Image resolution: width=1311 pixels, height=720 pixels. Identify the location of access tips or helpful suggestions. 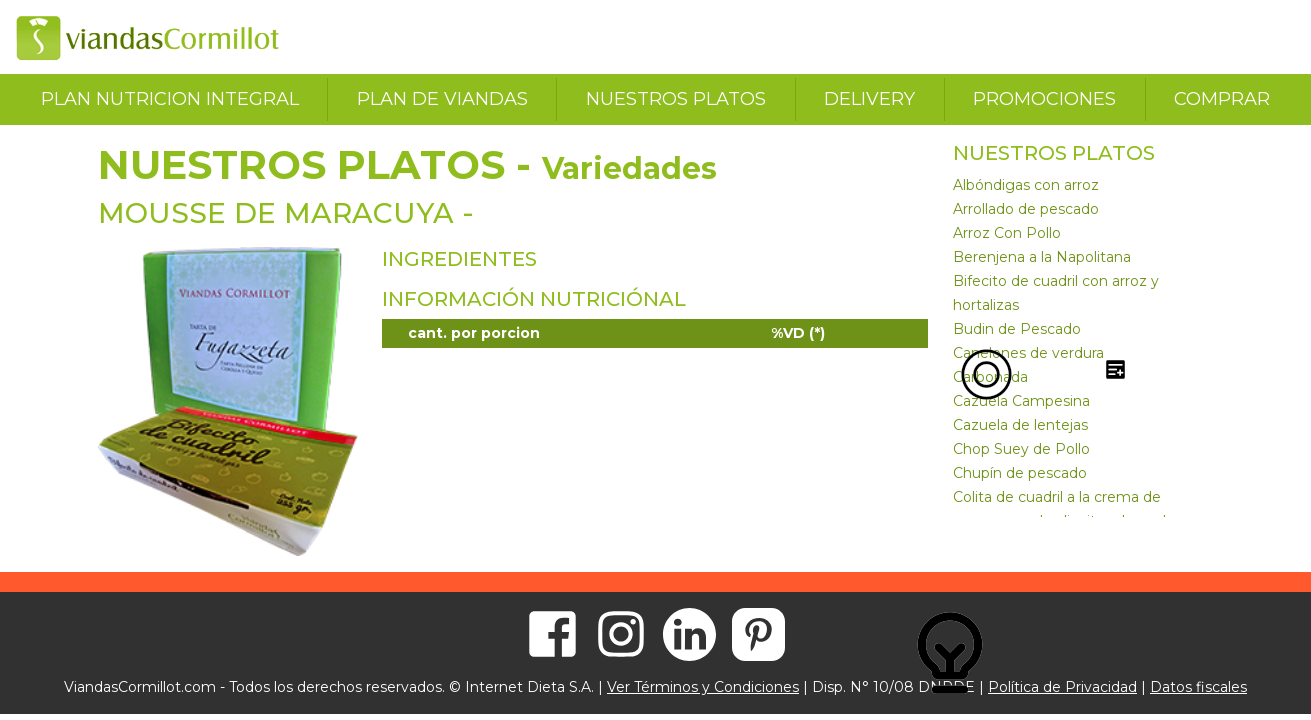
(950, 653).